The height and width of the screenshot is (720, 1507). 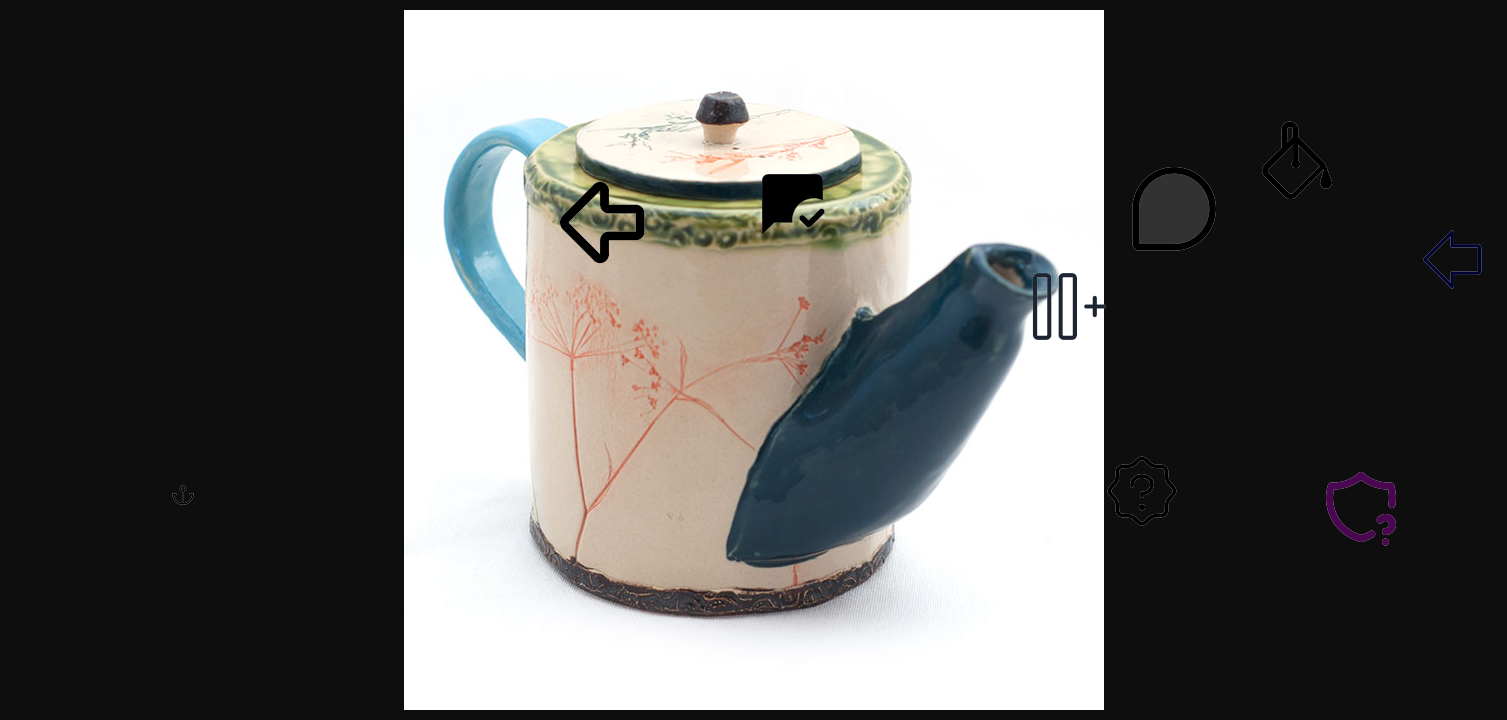 What do you see at coordinates (1142, 491) in the screenshot?
I see `view FAQ or help information` at bounding box center [1142, 491].